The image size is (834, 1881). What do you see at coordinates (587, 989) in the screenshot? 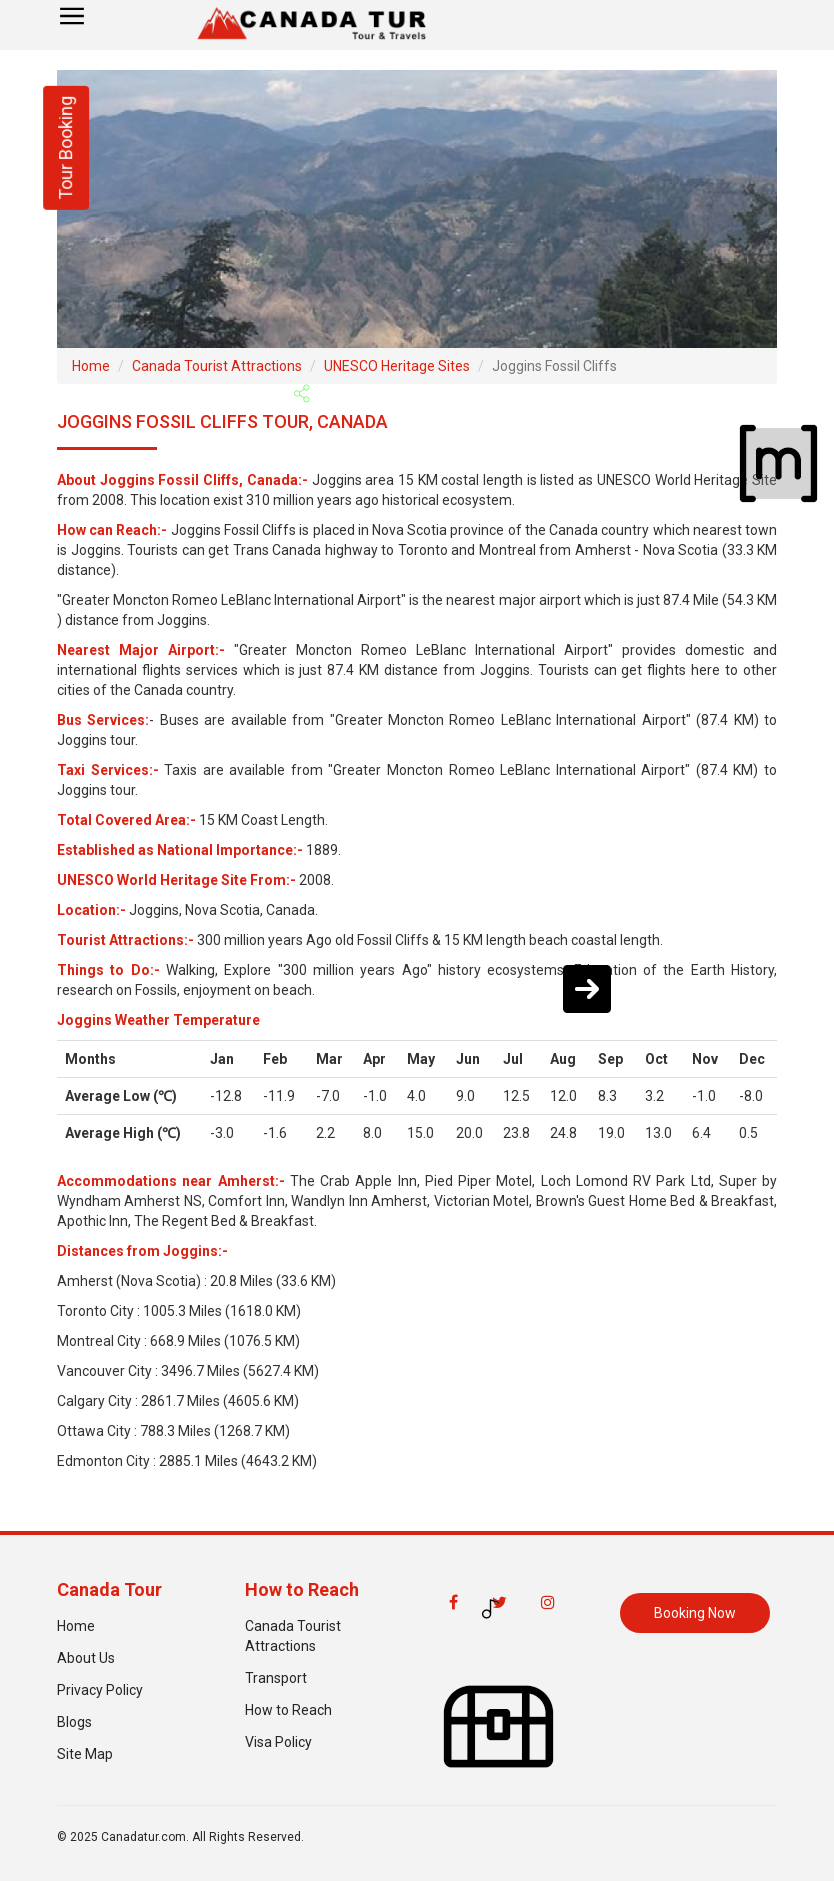
I see `navigate to the next item or screen` at bounding box center [587, 989].